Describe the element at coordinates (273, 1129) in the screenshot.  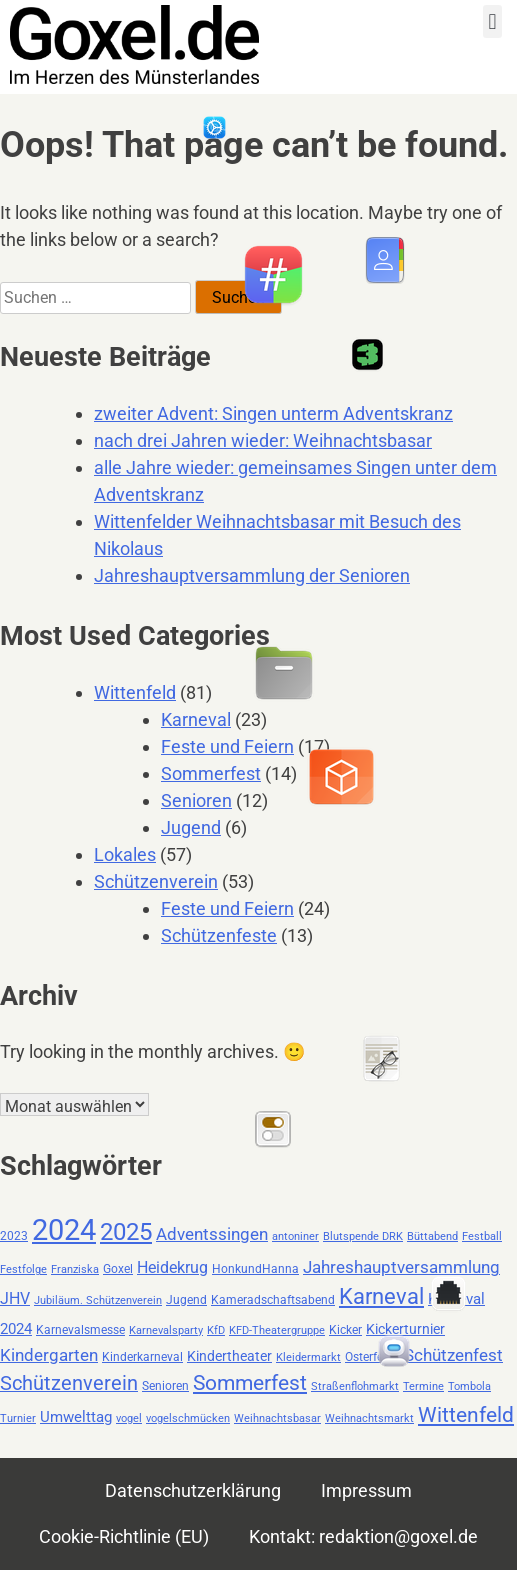
I see `open gnome tweaks to customize desktop settings` at that location.